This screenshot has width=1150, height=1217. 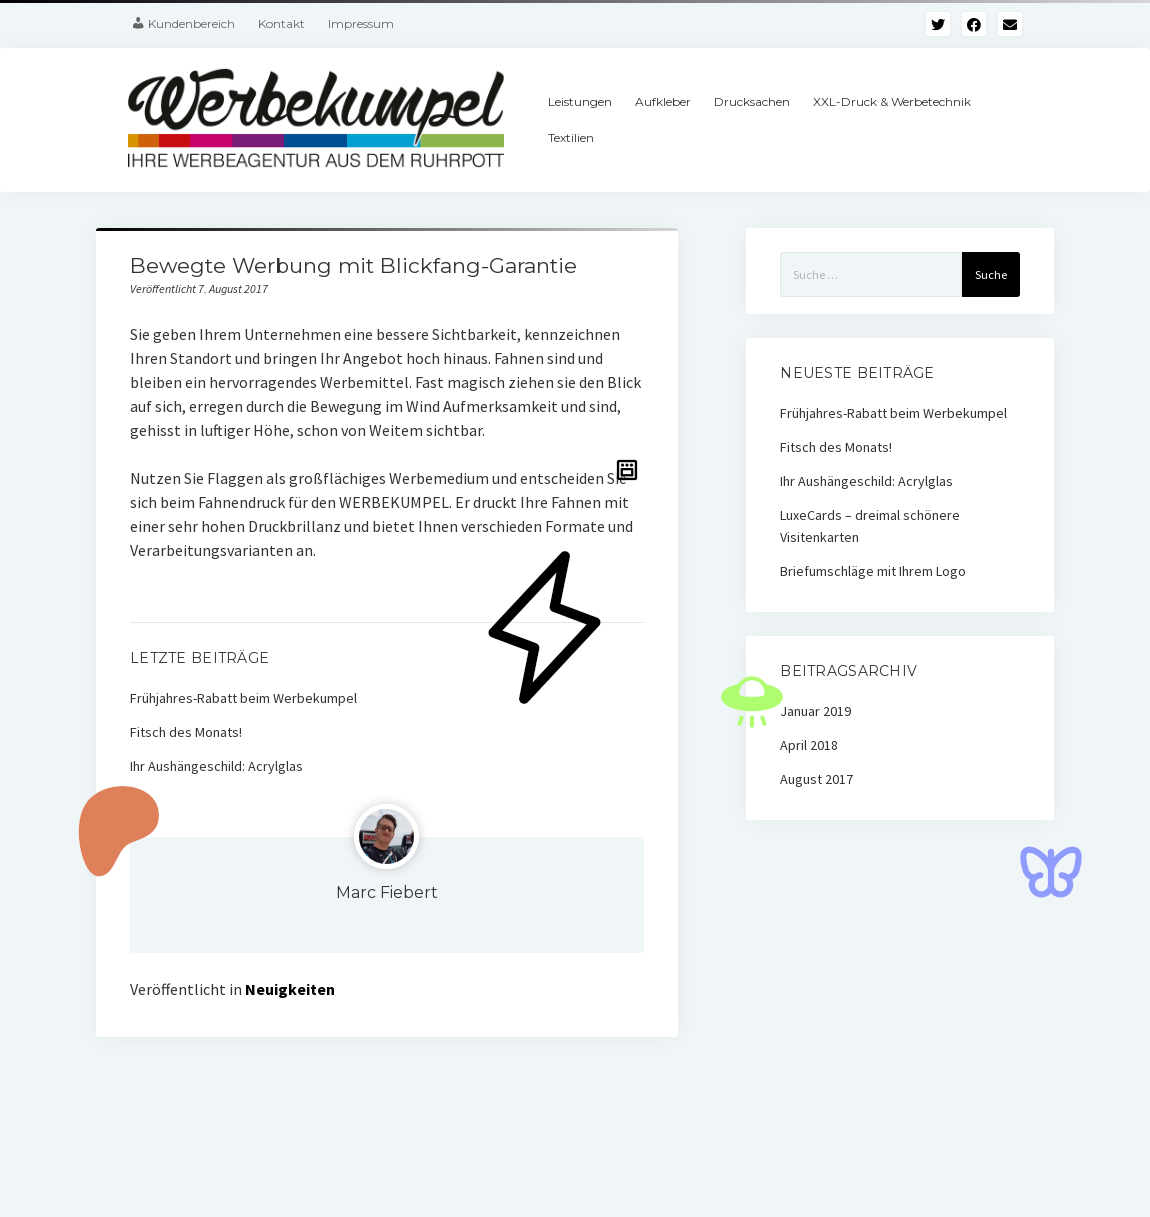 I want to click on indicates fast or instant action, so click(x=544, y=627).